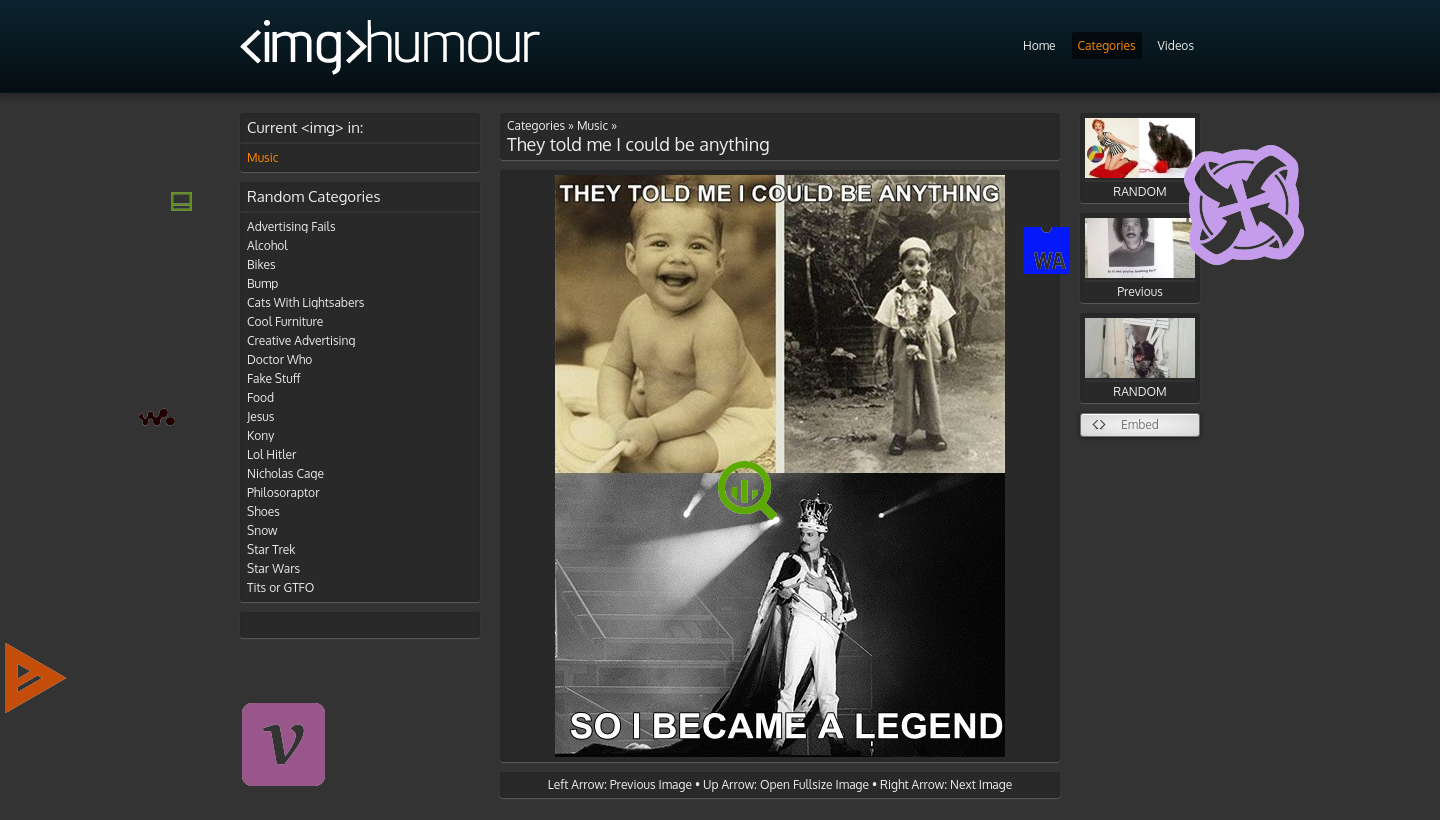 The height and width of the screenshot is (820, 1440). I want to click on open velog blogging platform, so click(283, 744).